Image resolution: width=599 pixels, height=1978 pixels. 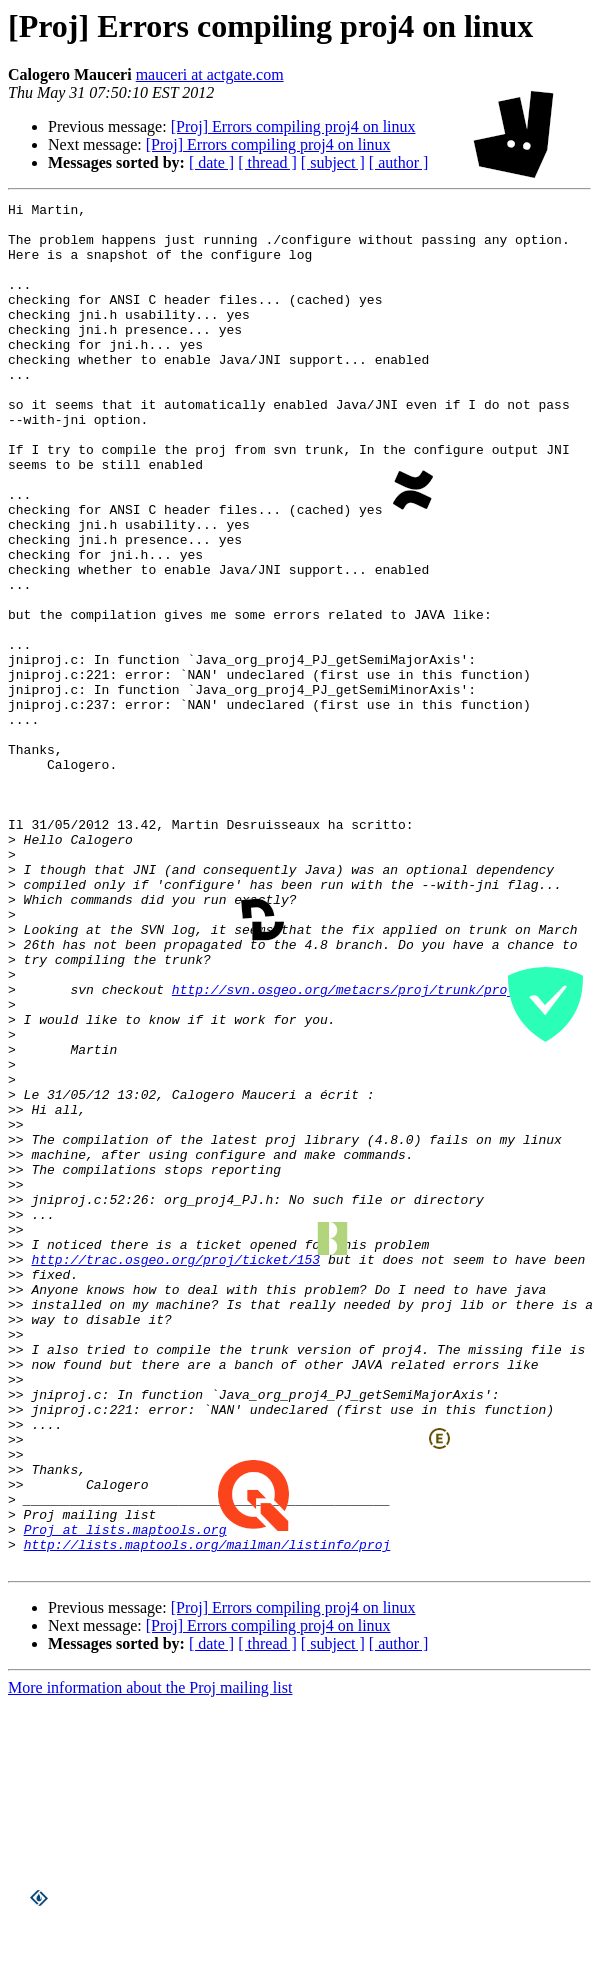 What do you see at coordinates (545, 1004) in the screenshot?
I see `open AdGuard ad-blocking settings` at bounding box center [545, 1004].